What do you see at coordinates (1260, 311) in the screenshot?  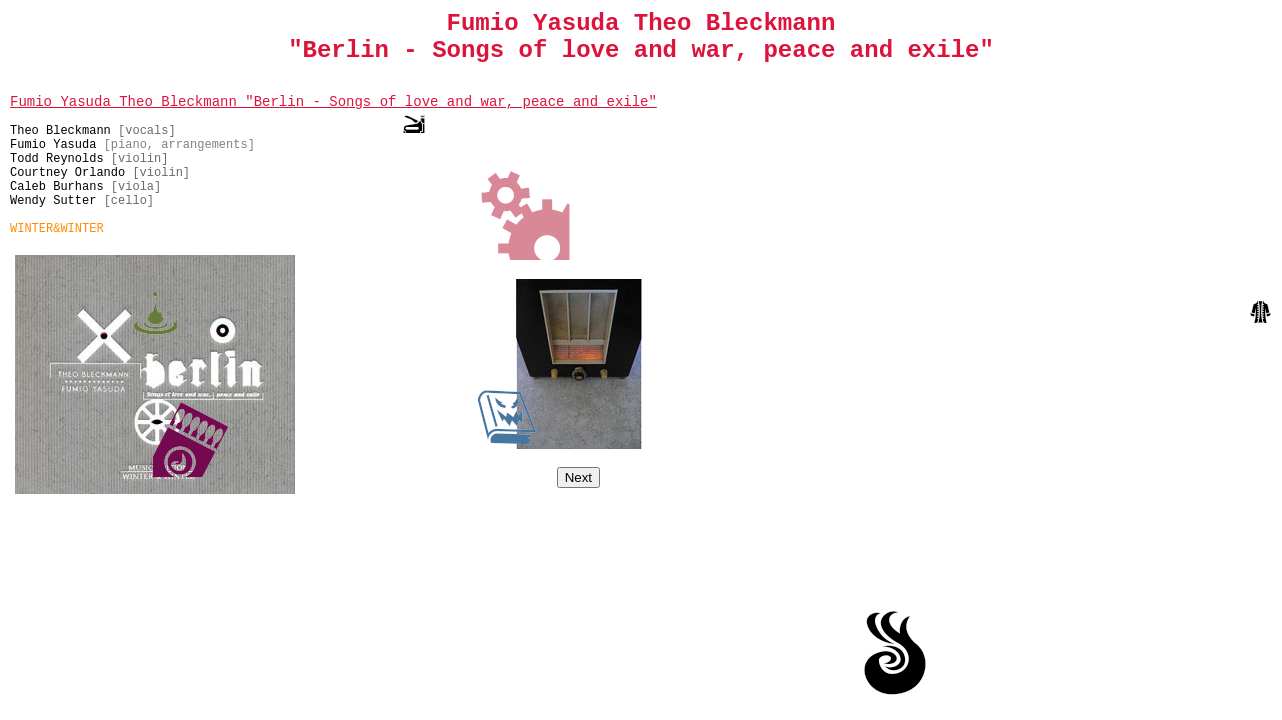 I see `select pirate costume or outfit` at bounding box center [1260, 311].